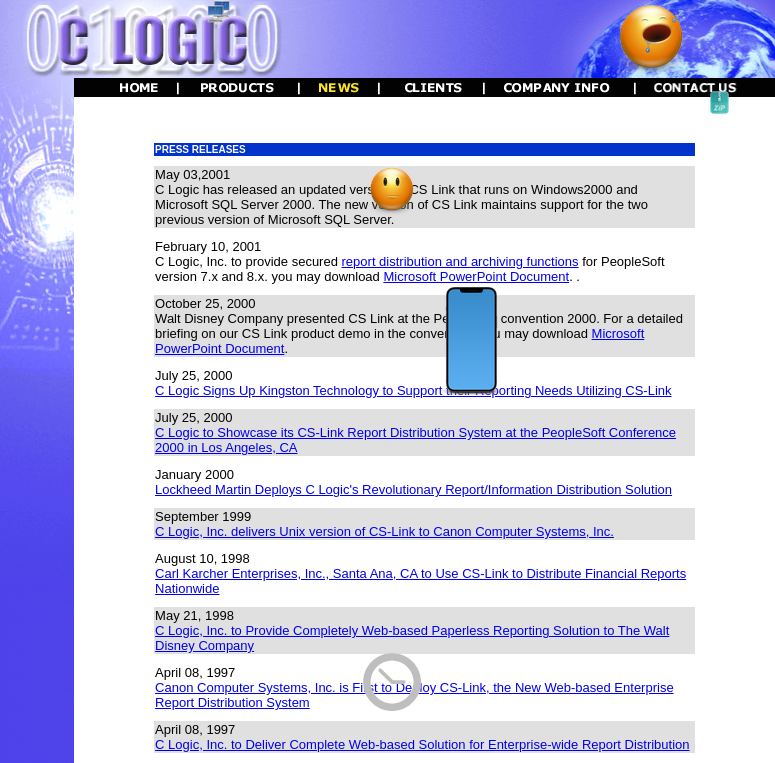 This screenshot has height=763, width=775. What do you see at coordinates (392, 191) in the screenshot?
I see `indicates a neutral or indifferent reaction` at bounding box center [392, 191].